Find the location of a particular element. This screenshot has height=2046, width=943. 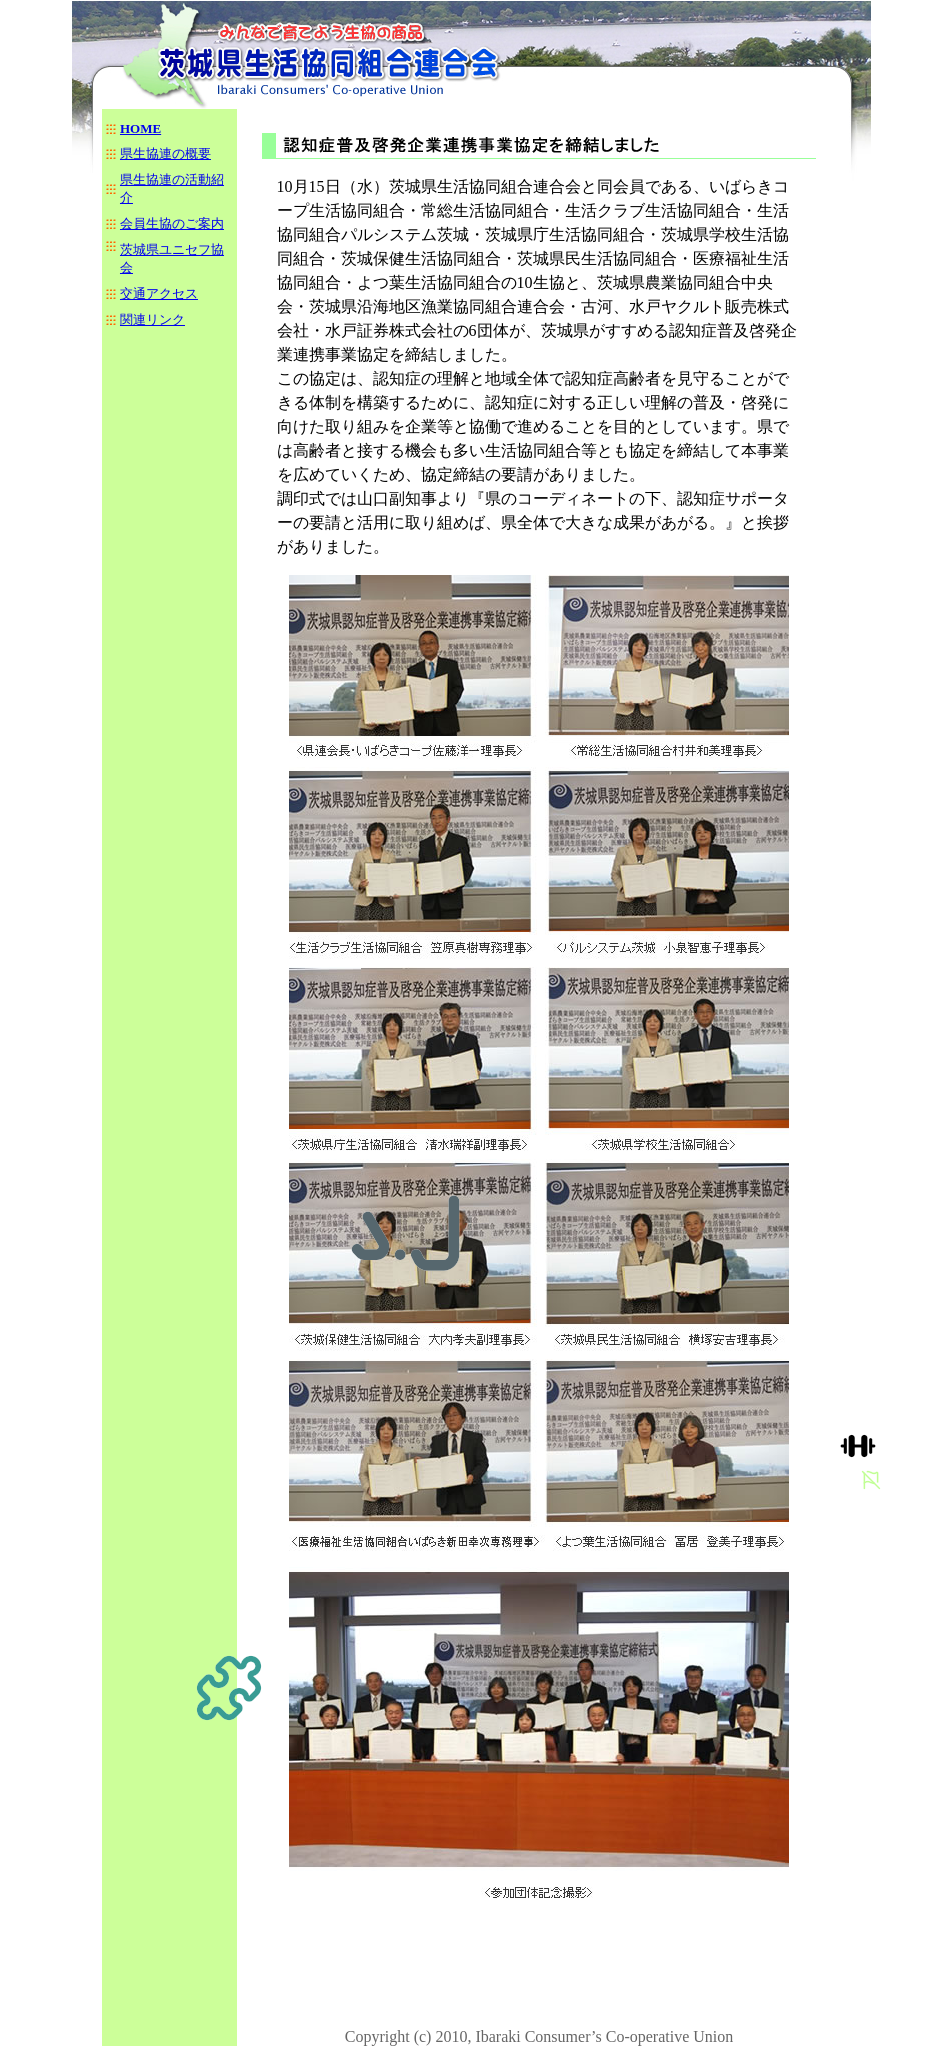

remove flag or marker is located at coordinates (871, 1480).